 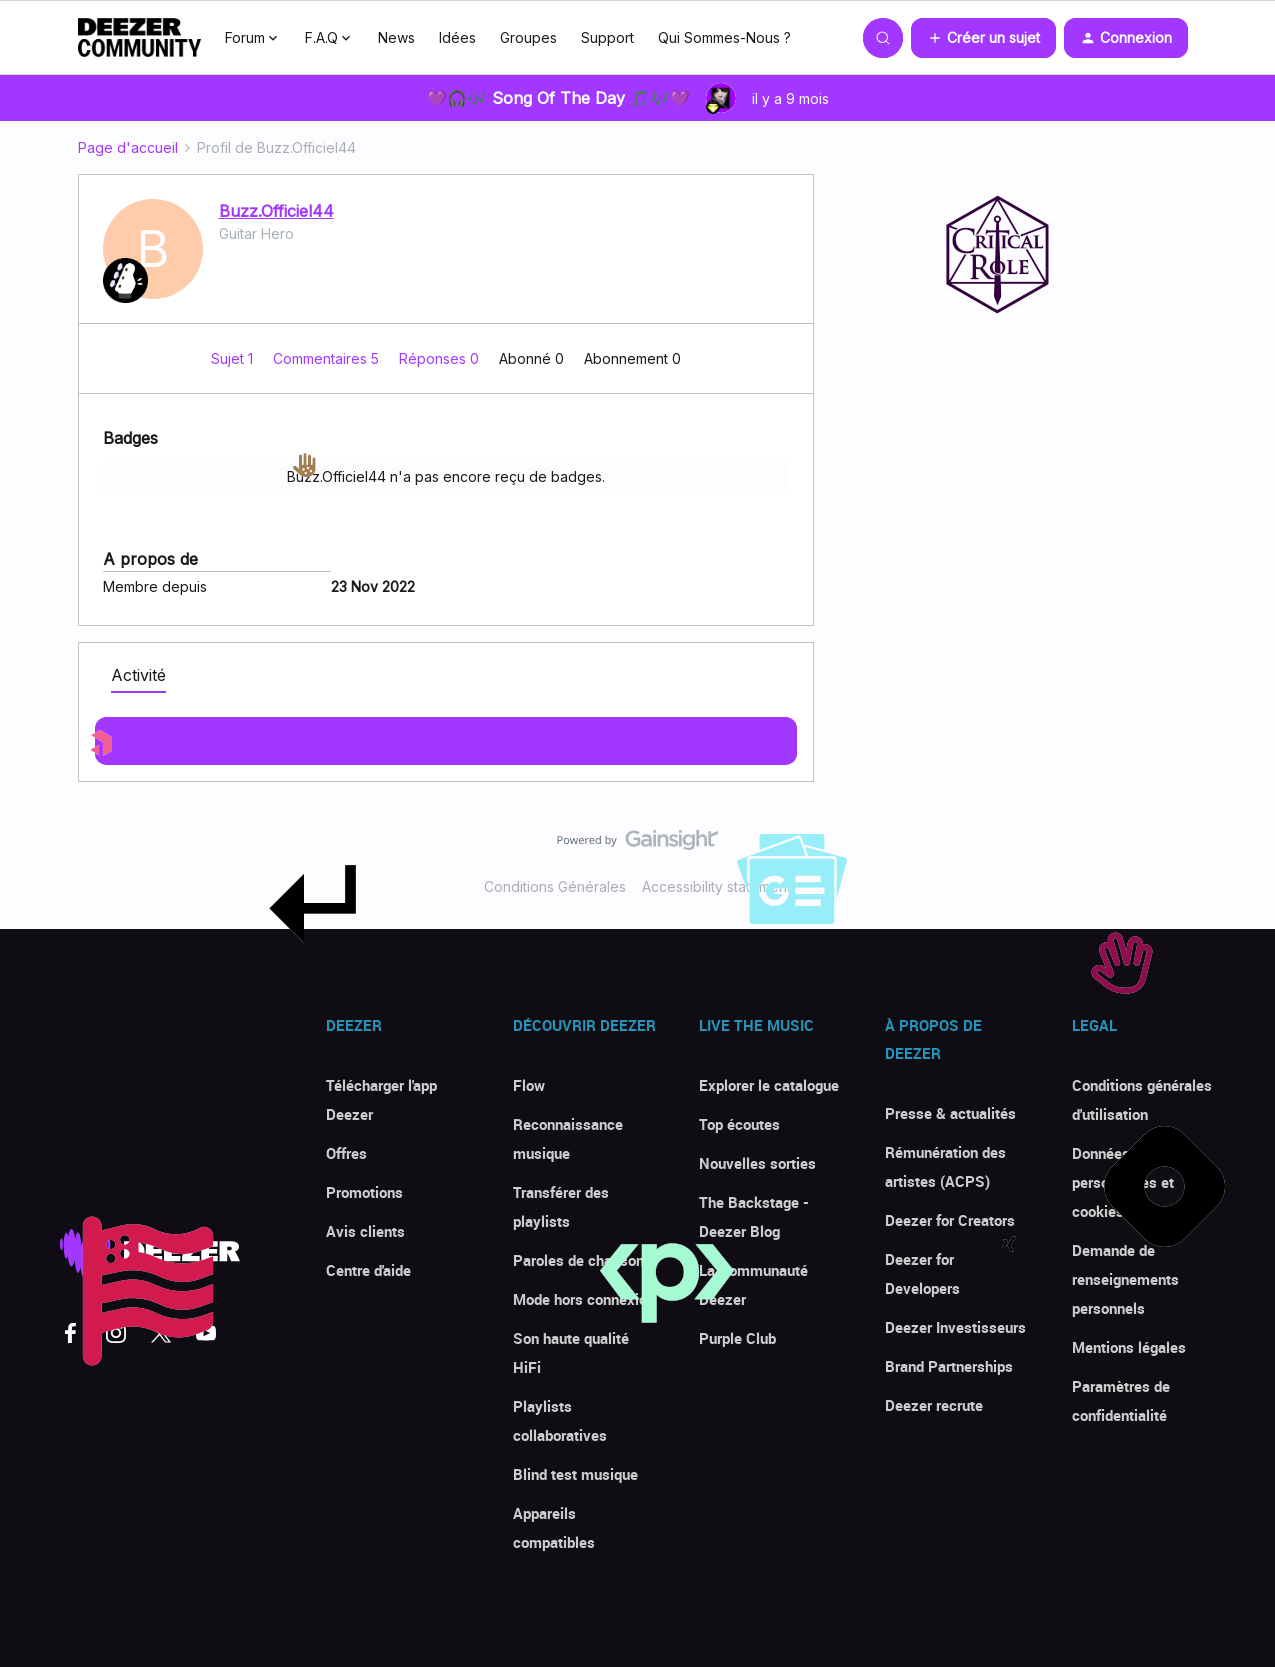 I want to click on visit hashnode developer blog platform, so click(x=1164, y=1186).